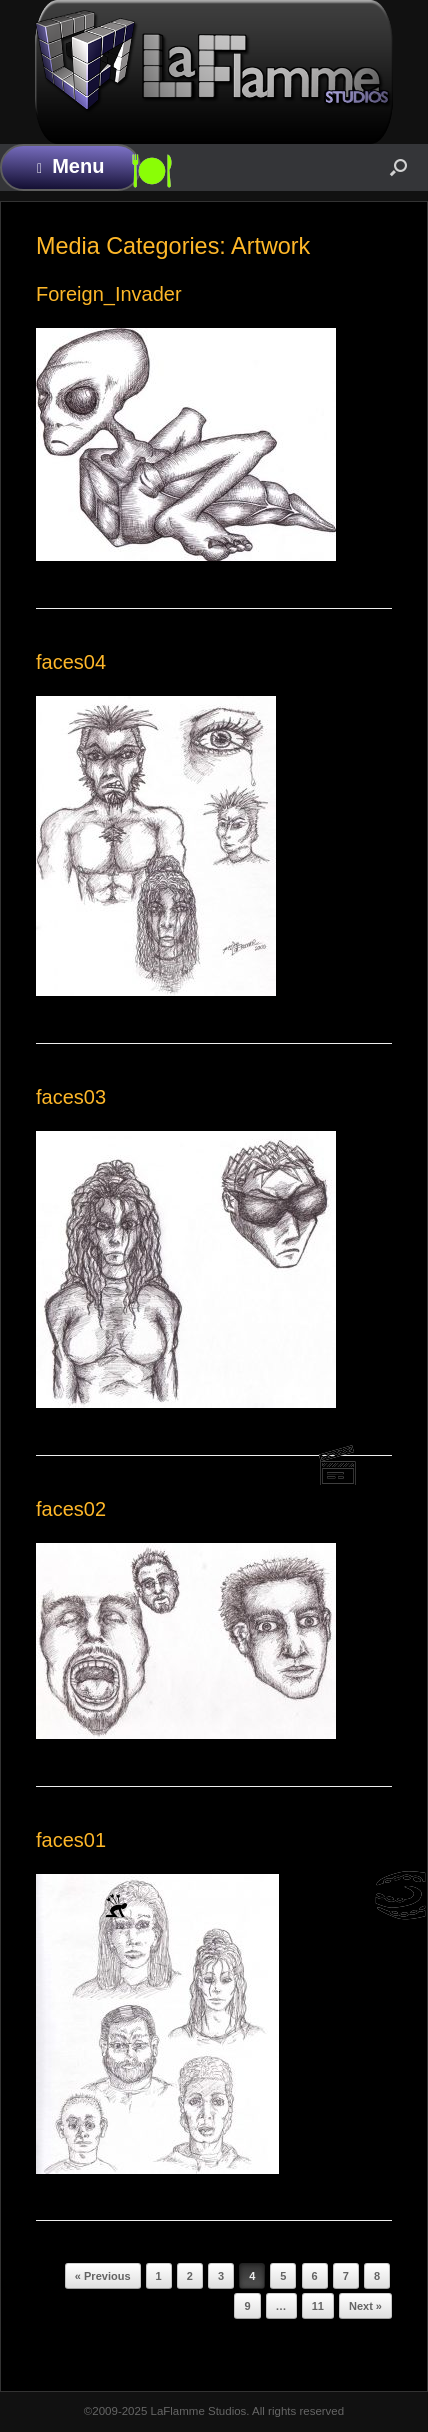  What do you see at coordinates (338, 1465) in the screenshot?
I see `access video or movie content` at bounding box center [338, 1465].